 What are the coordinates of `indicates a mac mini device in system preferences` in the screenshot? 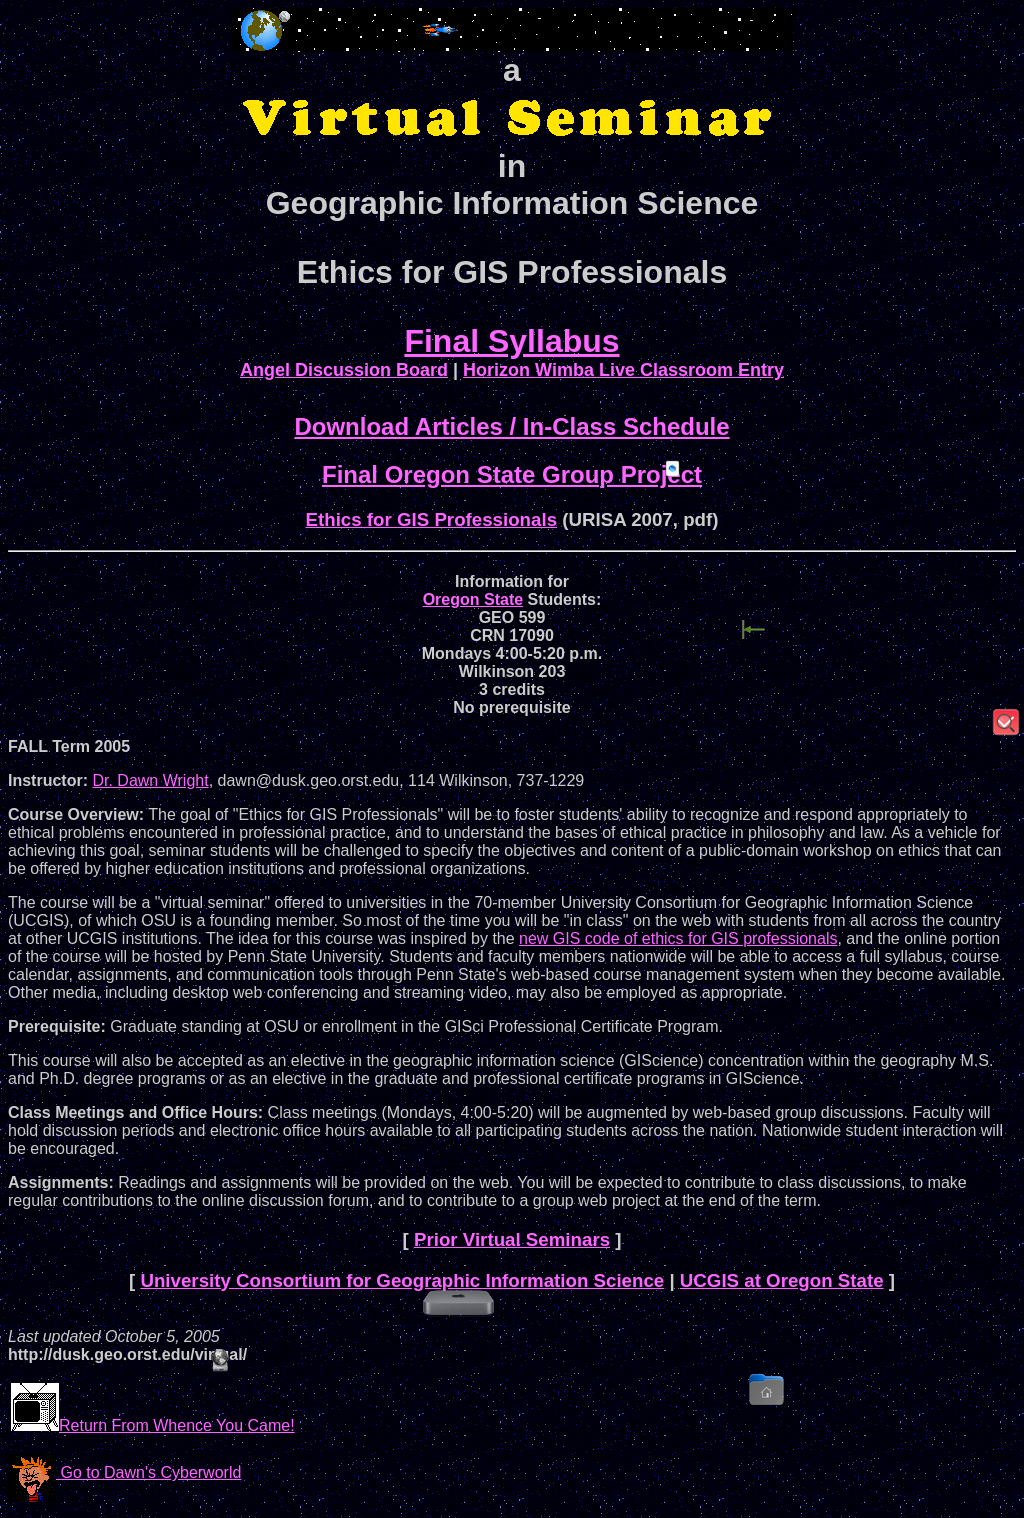 It's located at (458, 1302).